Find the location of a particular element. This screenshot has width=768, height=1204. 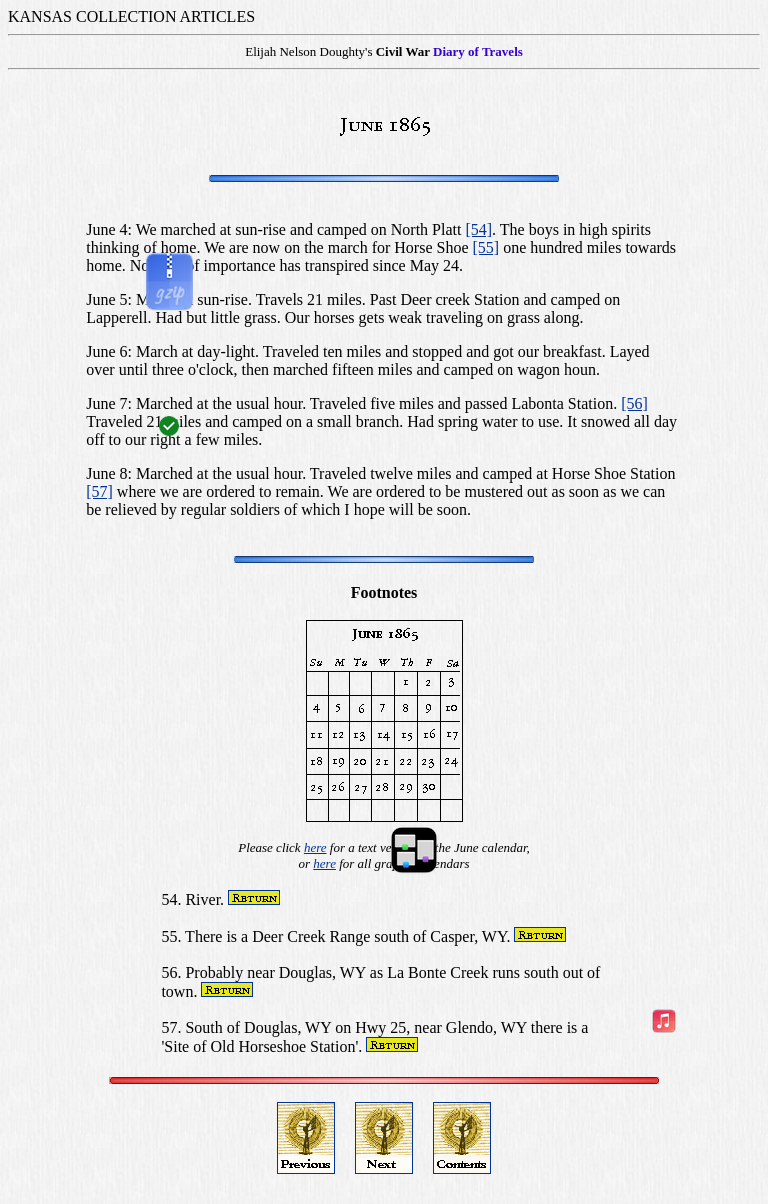

confirm or accept an action is located at coordinates (169, 426).